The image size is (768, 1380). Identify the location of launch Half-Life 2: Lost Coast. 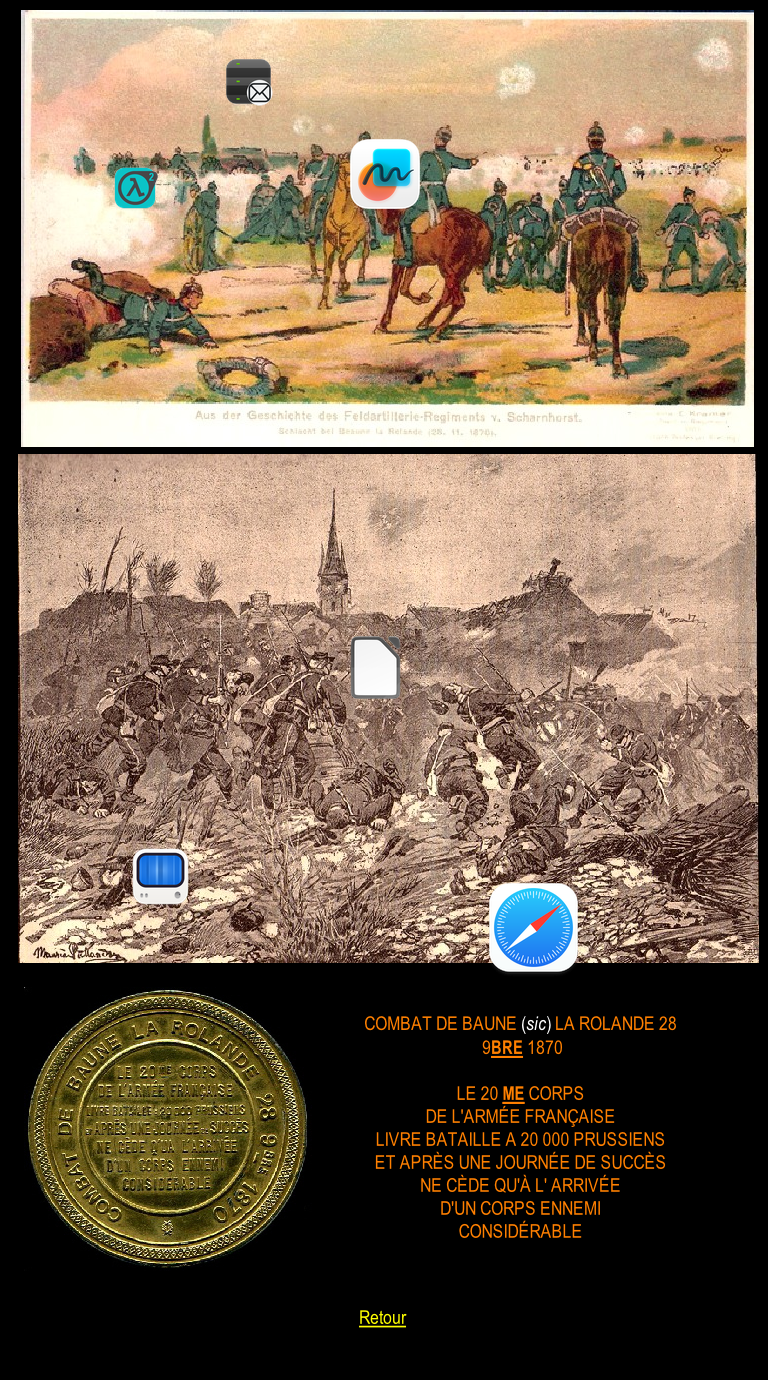
(135, 188).